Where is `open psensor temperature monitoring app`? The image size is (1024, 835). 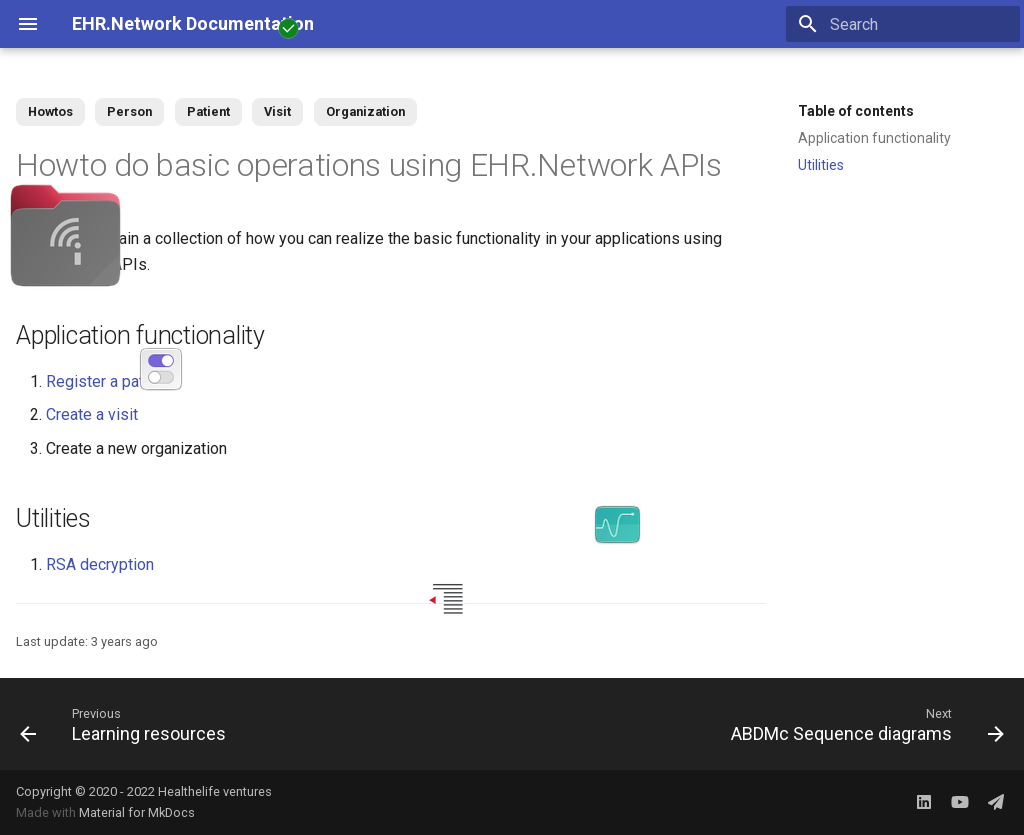 open psensor temperature monitoring app is located at coordinates (617, 524).